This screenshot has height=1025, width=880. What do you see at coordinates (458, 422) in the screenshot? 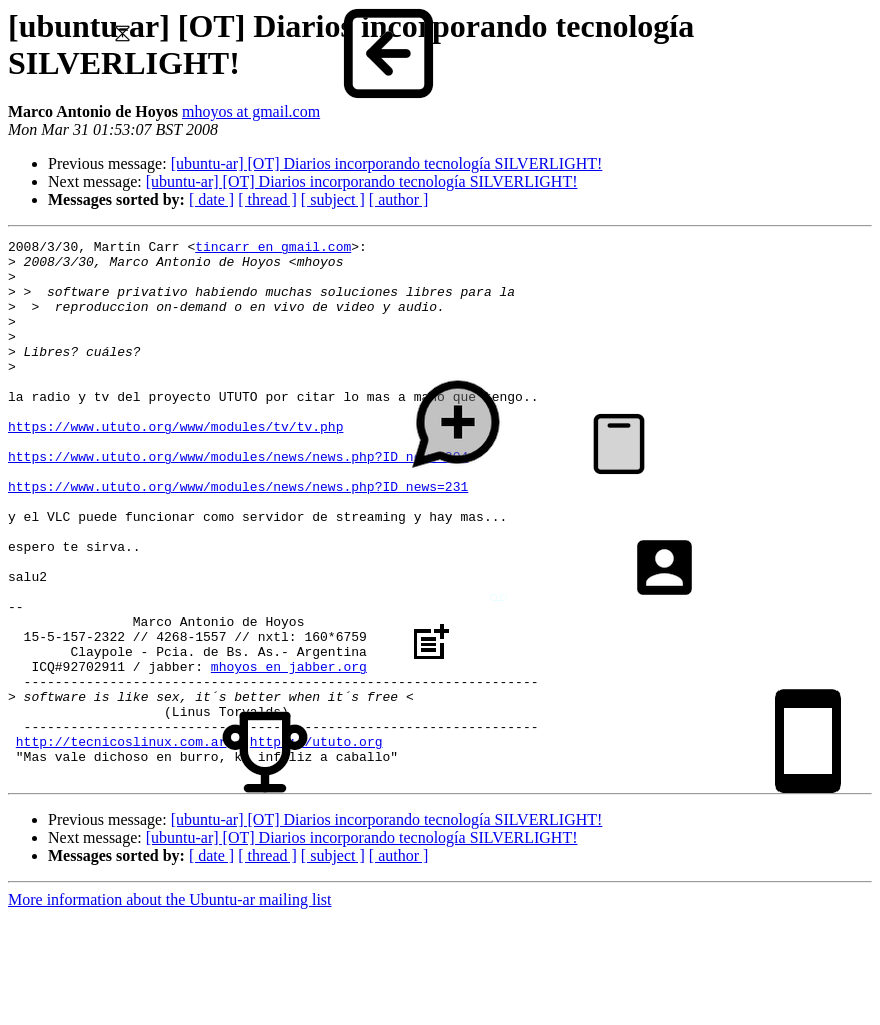
I see `add a comment or review to a map location` at bounding box center [458, 422].